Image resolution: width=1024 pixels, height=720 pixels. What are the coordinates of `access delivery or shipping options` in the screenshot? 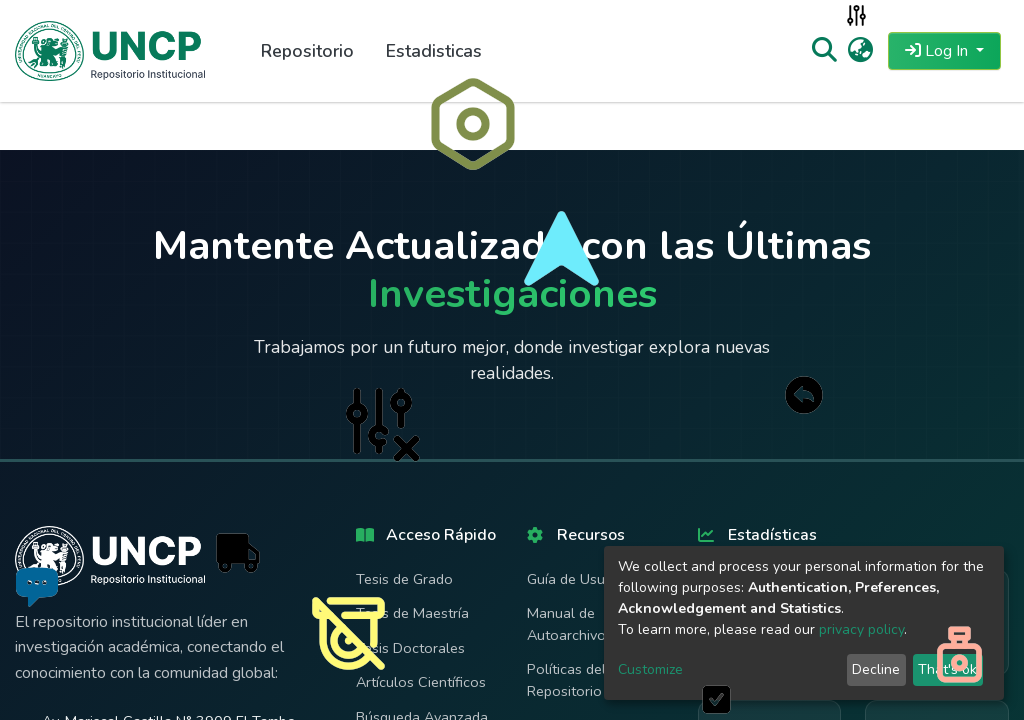 It's located at (238, 553).